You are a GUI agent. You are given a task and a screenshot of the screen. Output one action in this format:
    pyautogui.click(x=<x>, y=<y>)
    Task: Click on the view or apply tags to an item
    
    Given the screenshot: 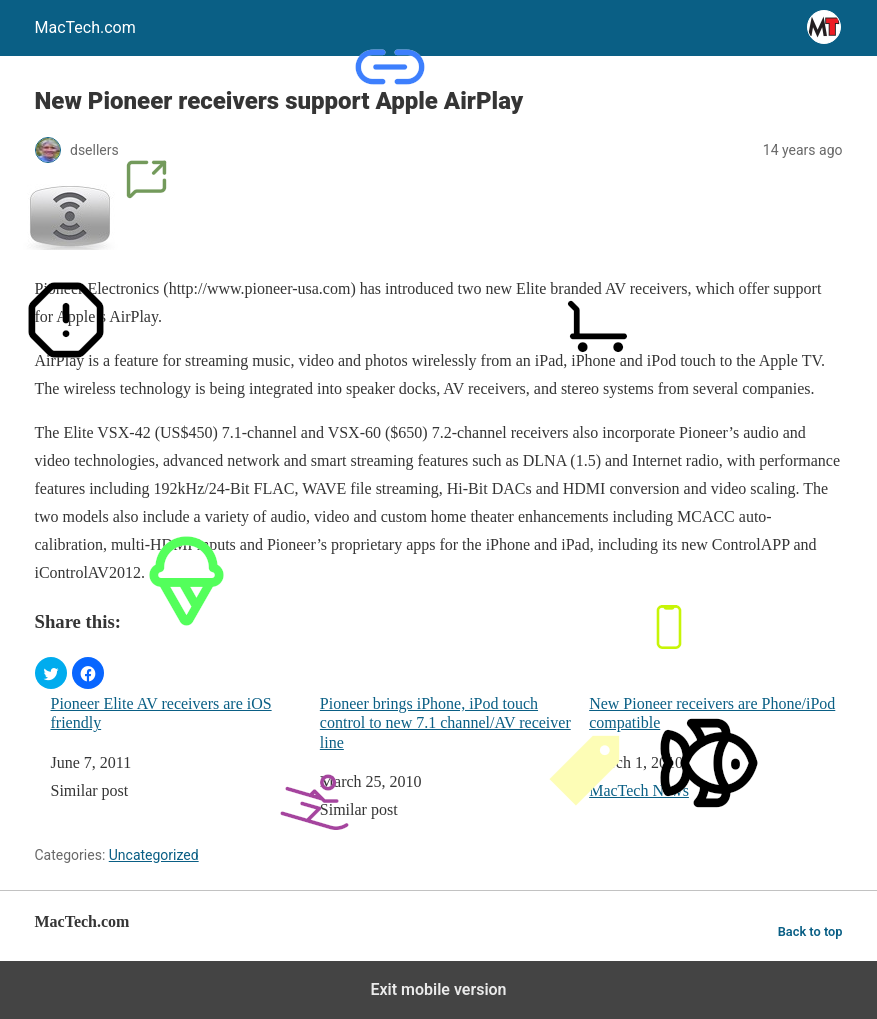 What is the action you would take?
    pyautogui.click(x=585, y=769)
    